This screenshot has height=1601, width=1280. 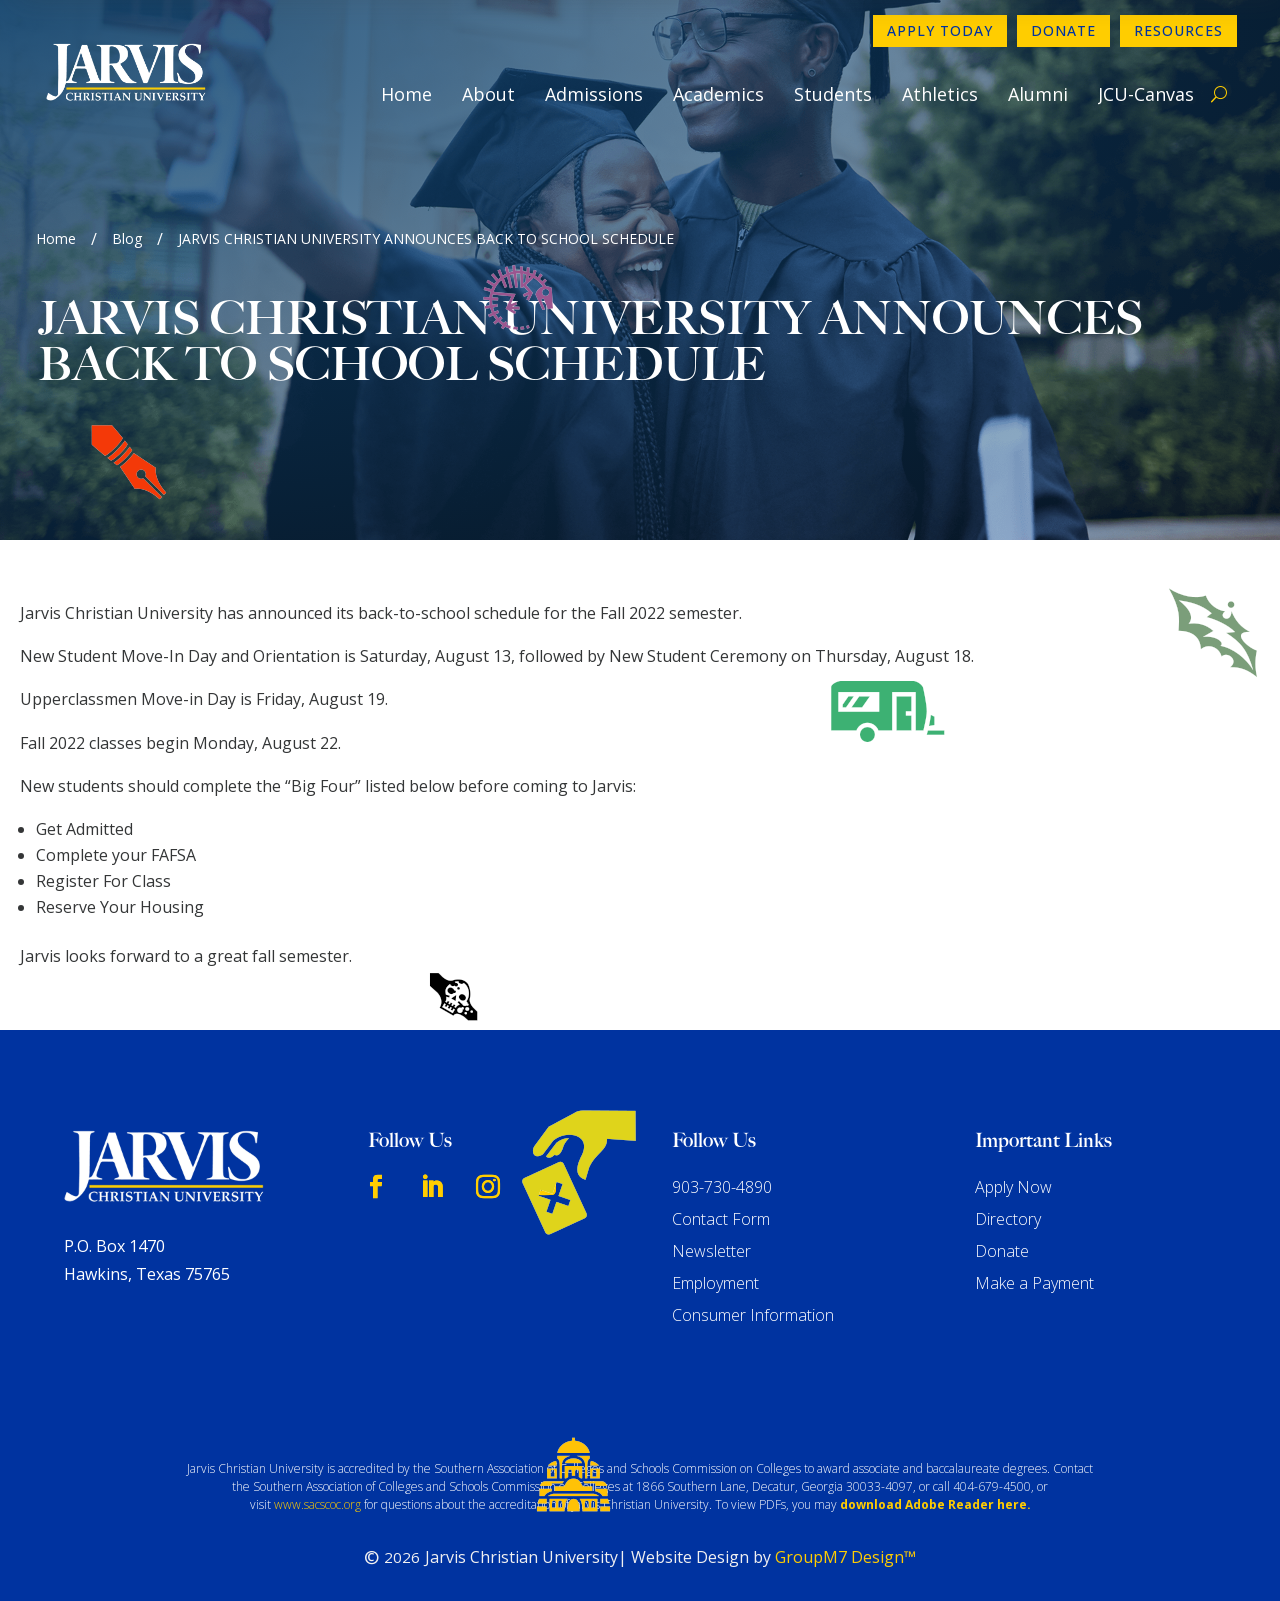 What do you see at coordinates (453, 996) in the screenshot?
I see `activate disintegrate ability or spell` at bounding box center [453, 996].